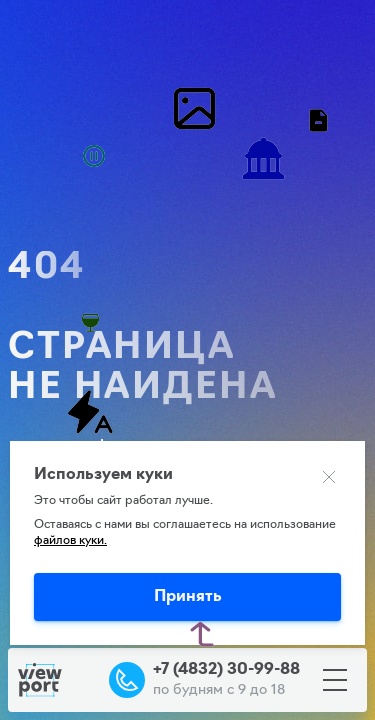 This screenshot has width=375, height=720. What do you see at coordinates (90, 322) in the screenshot?
I see `browse wine or spirits menu` at bounding box center [90, 322].